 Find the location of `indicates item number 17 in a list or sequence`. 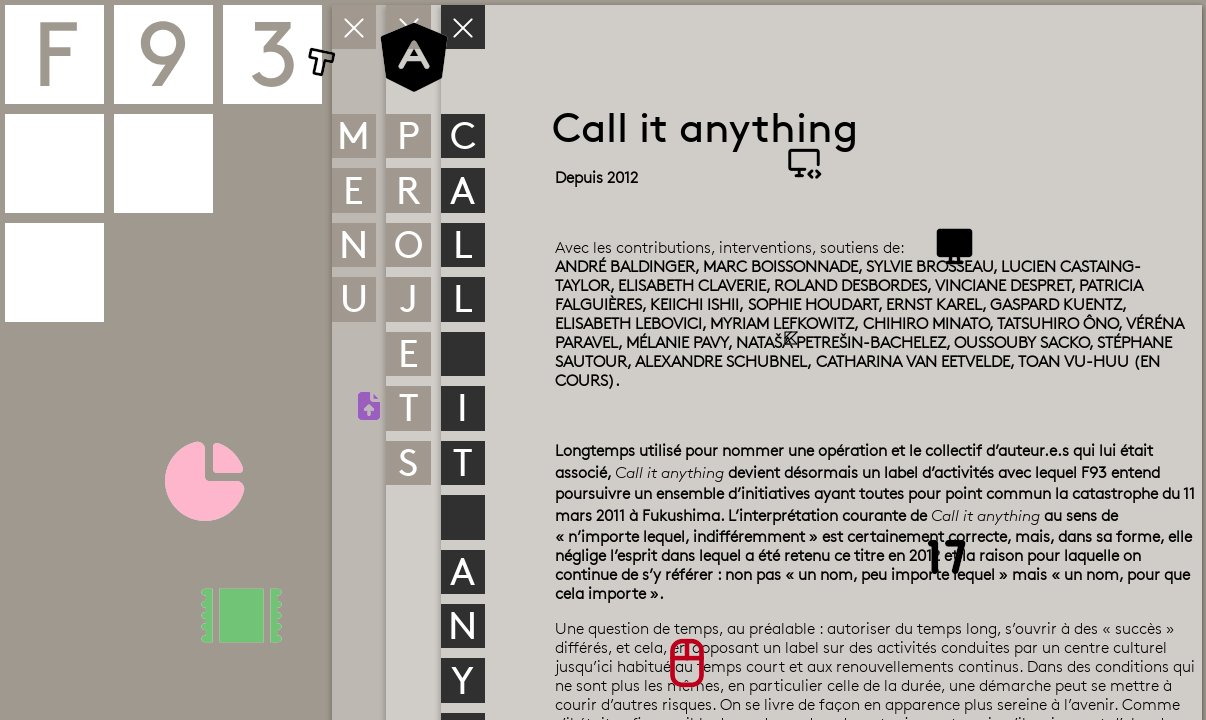

indicates item number 17 in a list or sequence is located at coordinates (945, 557).